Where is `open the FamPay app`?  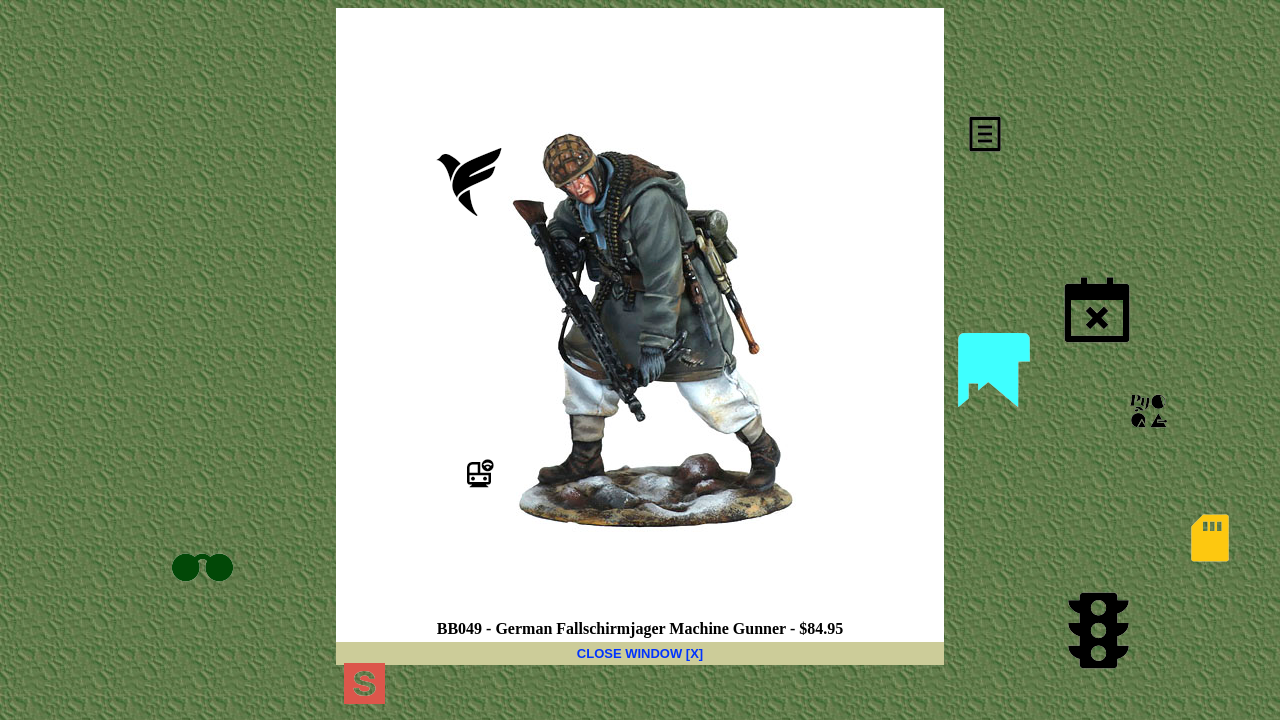 open the FamPay app is located at coordinates (469, 182).